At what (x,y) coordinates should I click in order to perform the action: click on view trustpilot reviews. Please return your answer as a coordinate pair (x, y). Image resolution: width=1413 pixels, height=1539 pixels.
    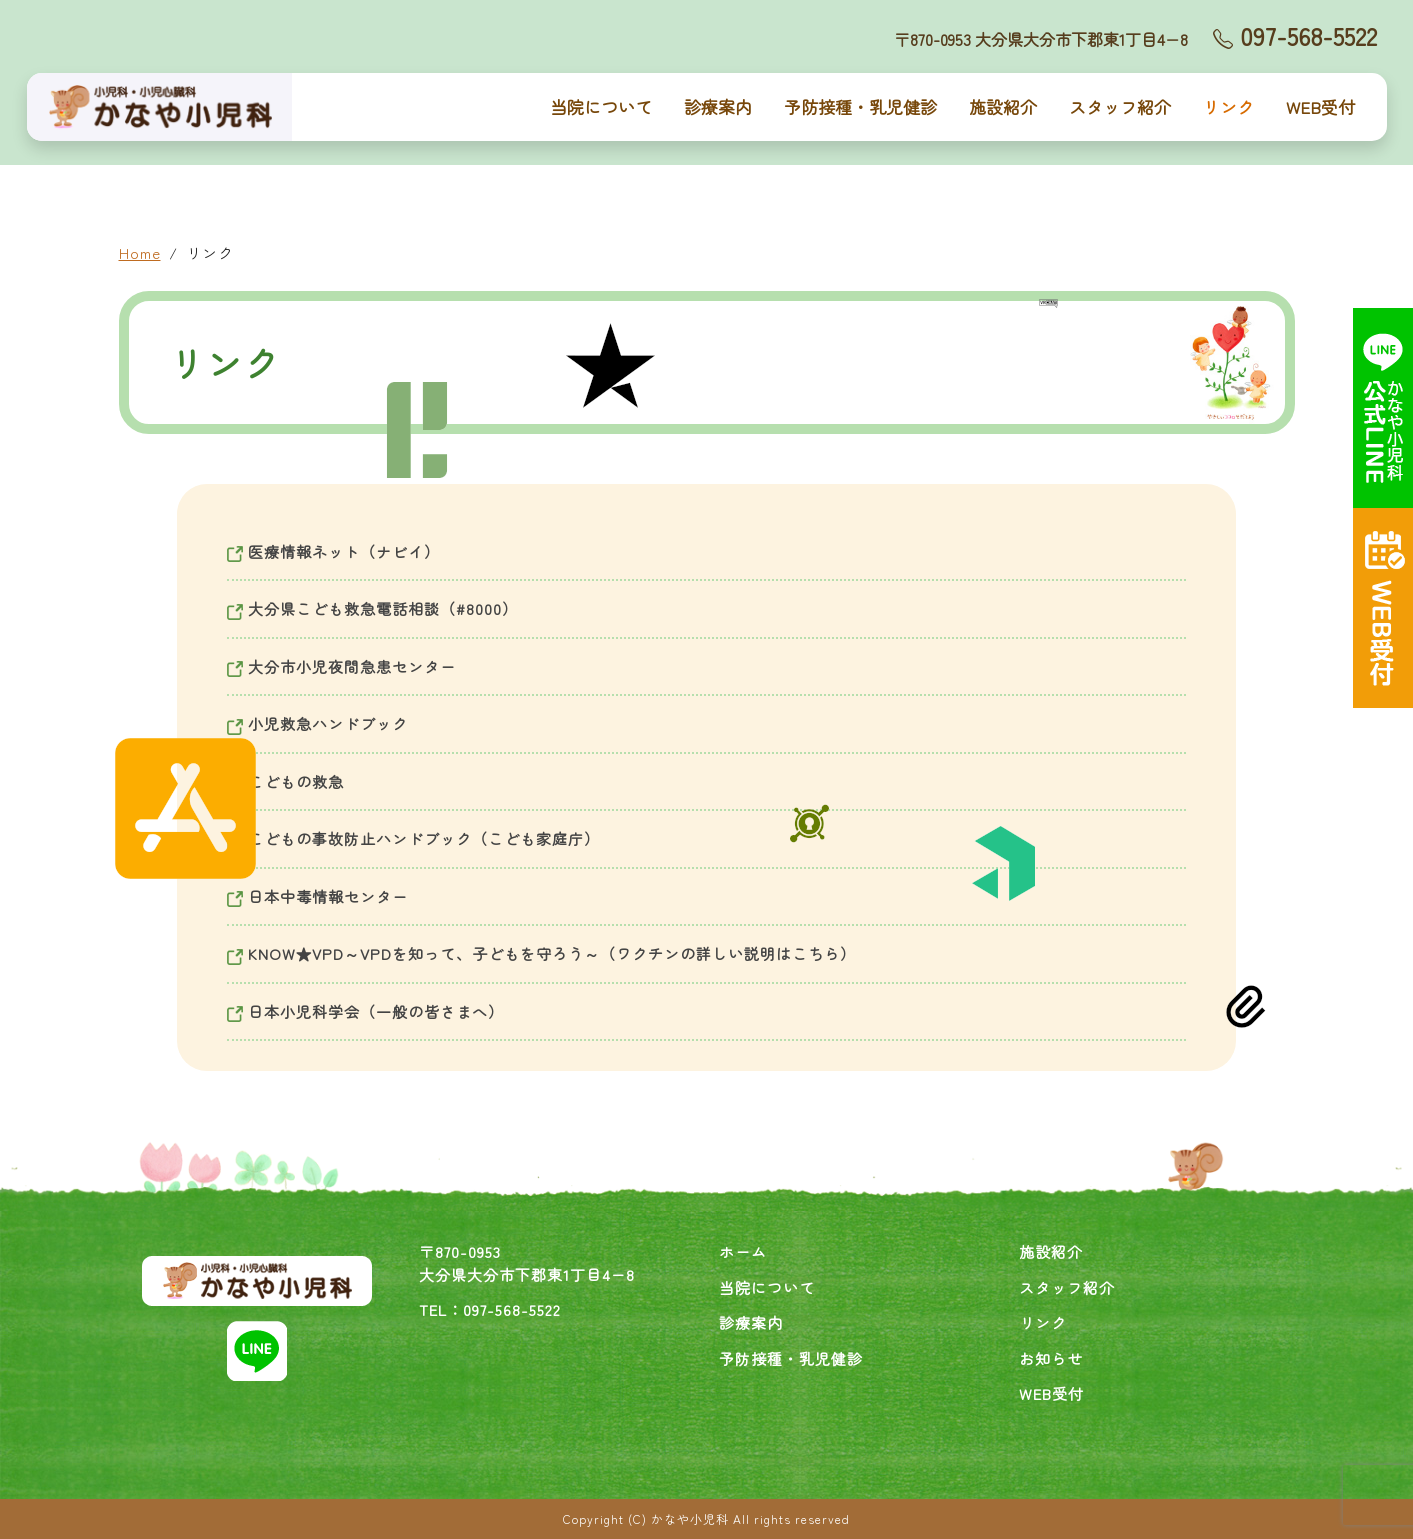
    Looking at the image, I should click on (610, 365).